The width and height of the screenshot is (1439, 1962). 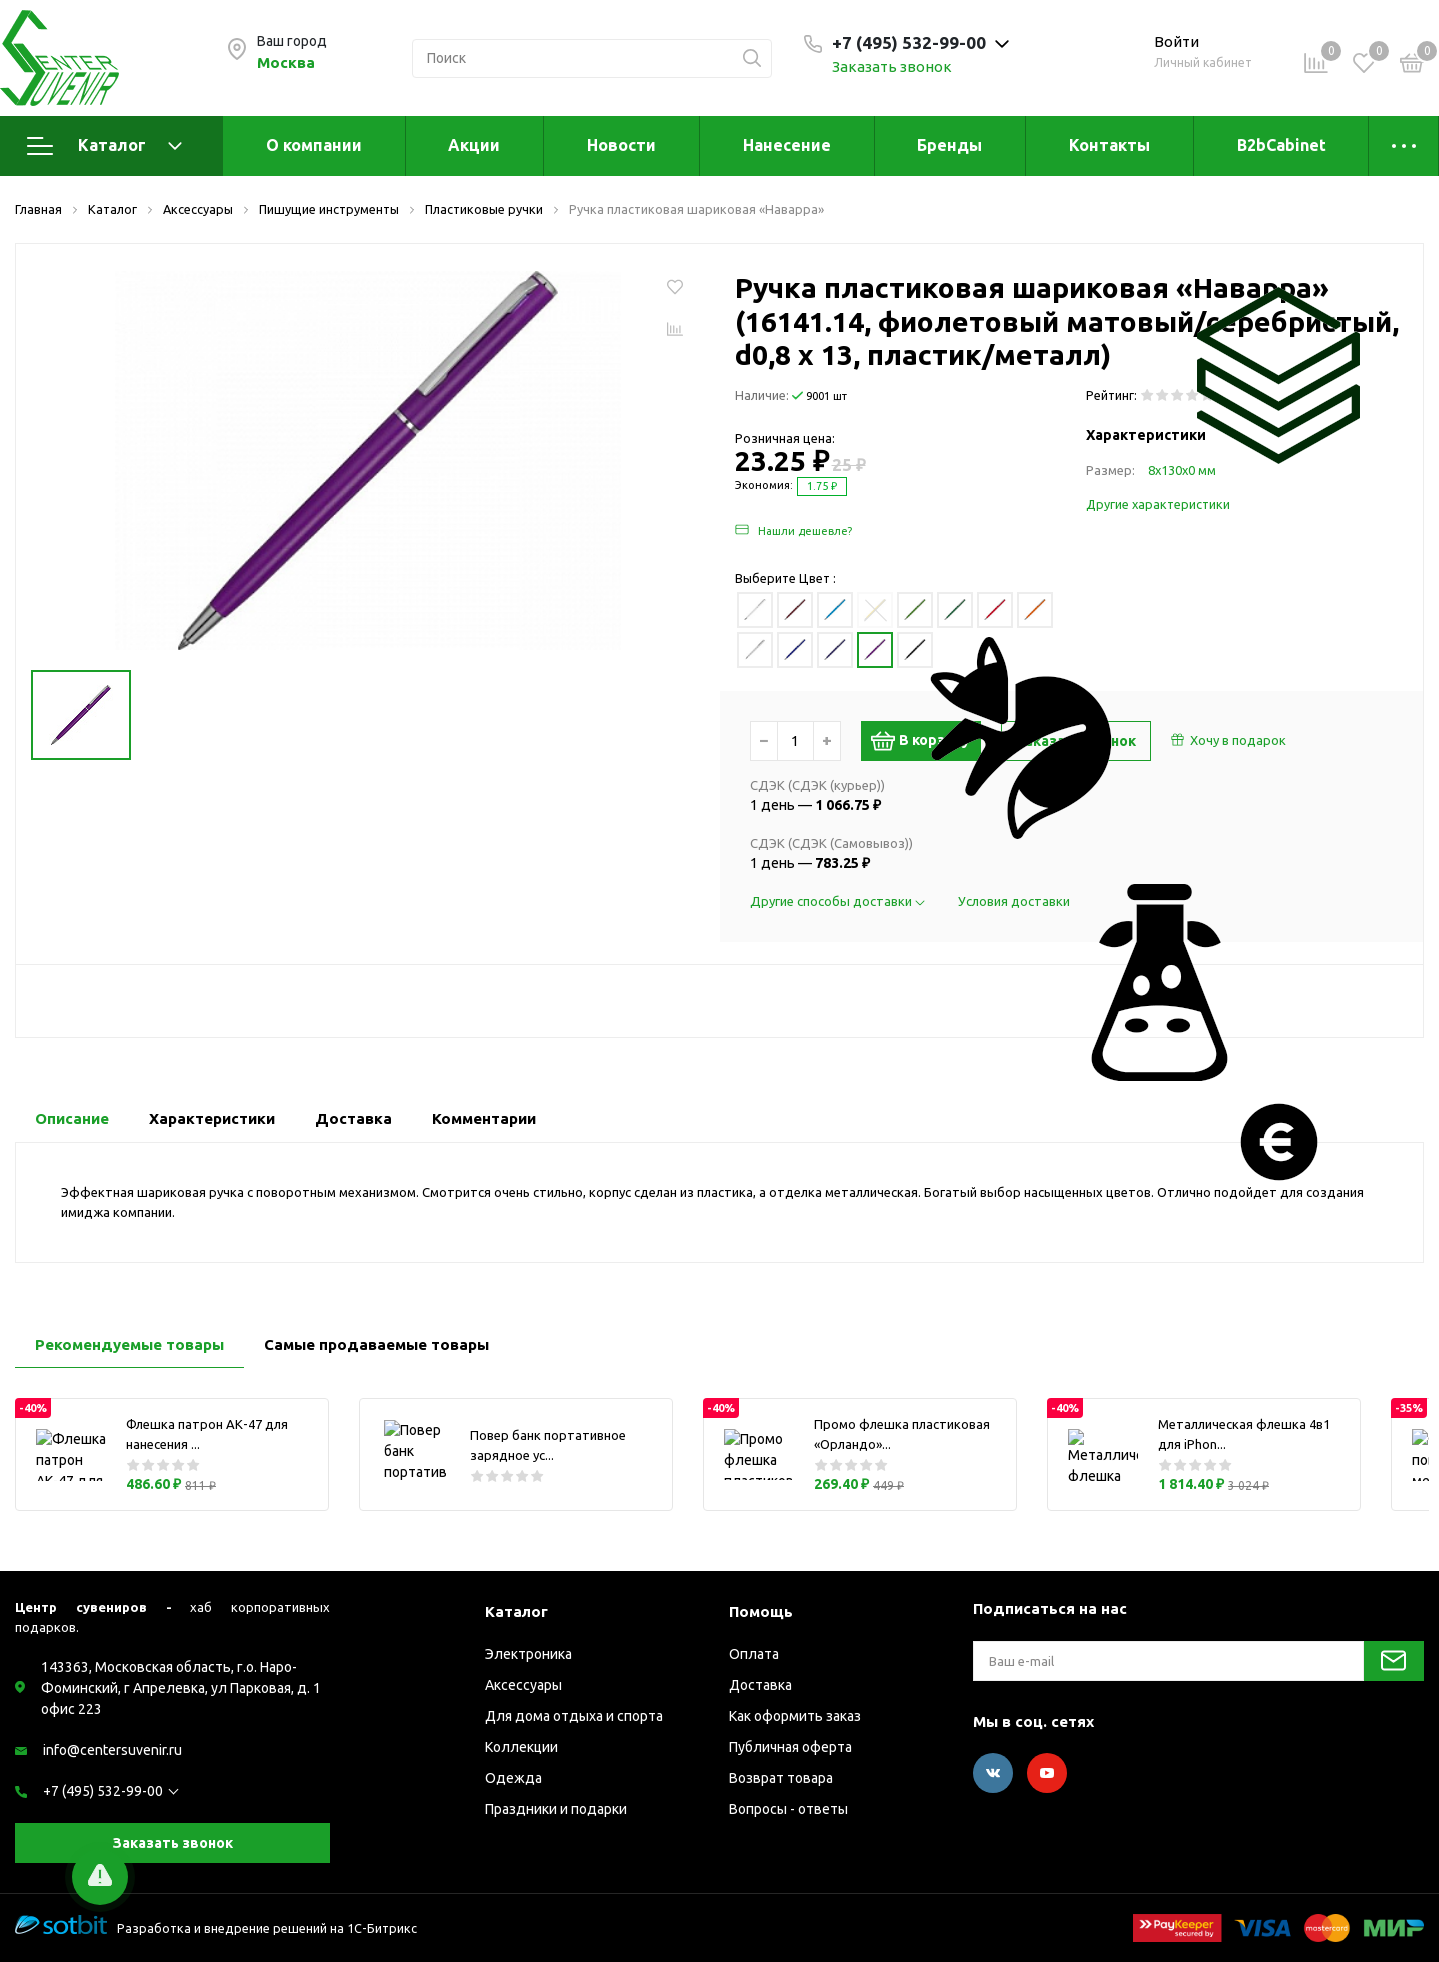 I want to click on view euro currency or payment options, so click(x=1279, y=1142).